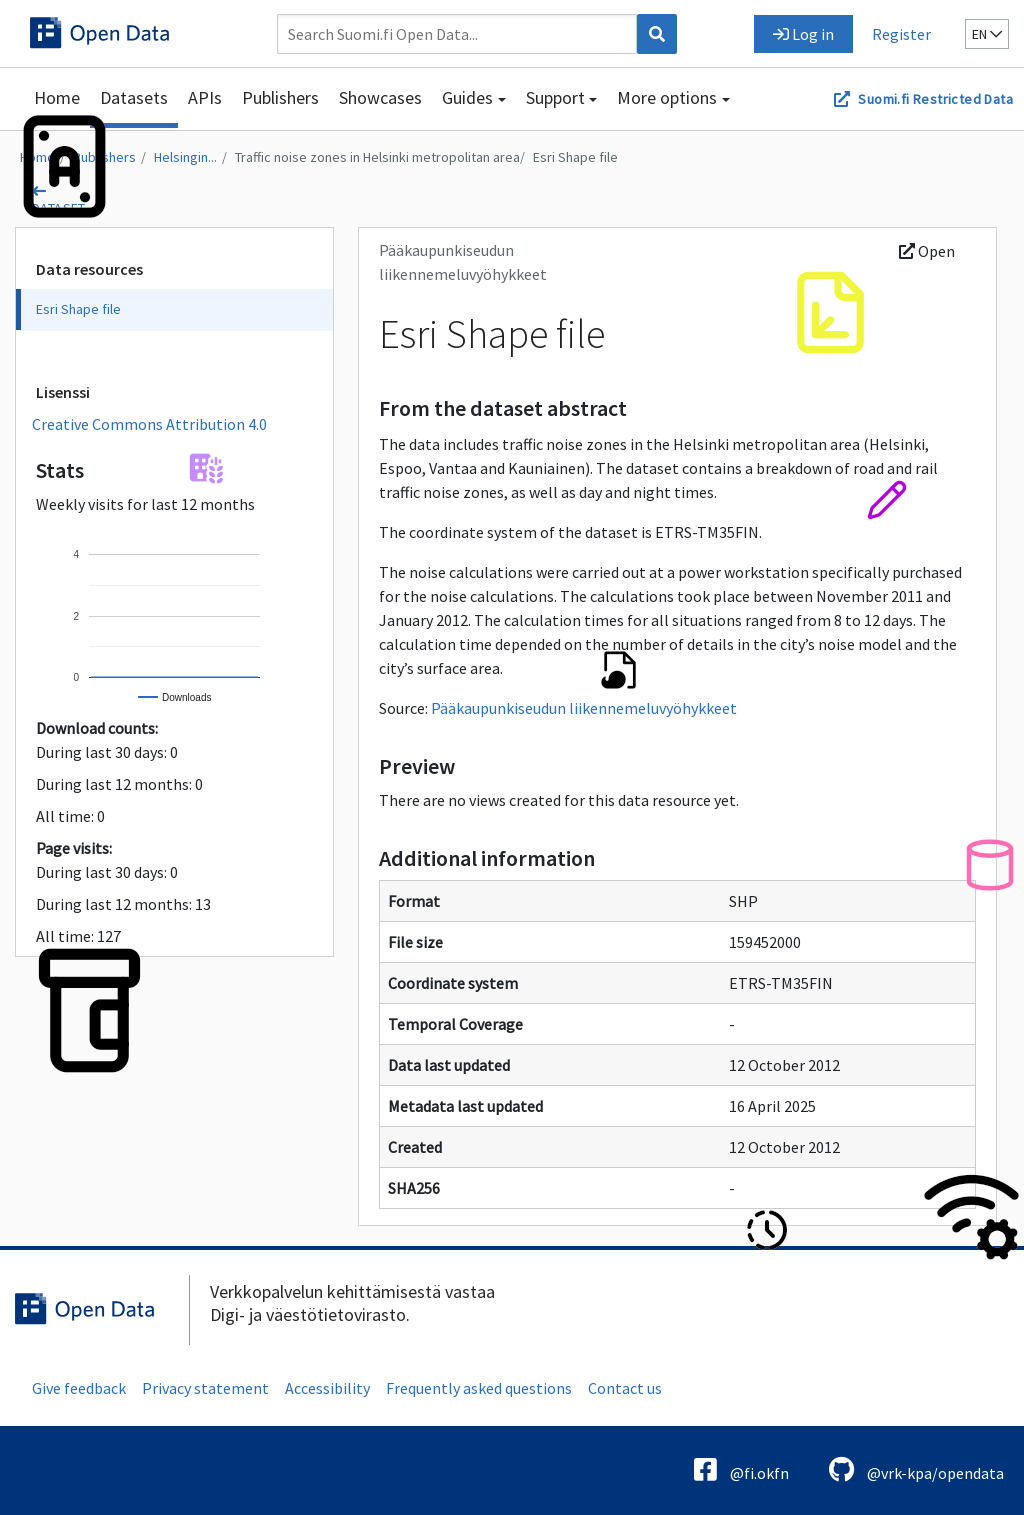 This screenshot has height=1515, width=1024. Describe the element at coordinates (64, 166) in the screenshot. I see `ace playing card for card game apps` at that location.